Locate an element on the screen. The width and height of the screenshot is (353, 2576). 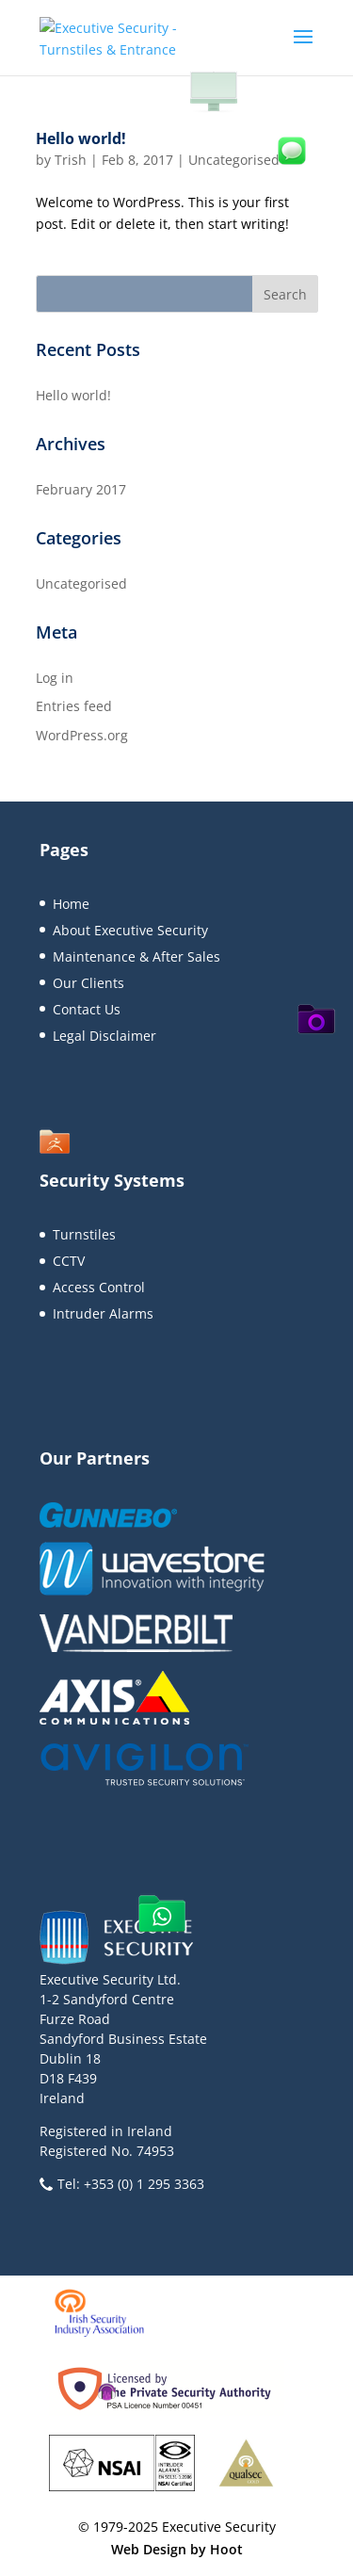
open the messages app is located at coordinates (292, 151).